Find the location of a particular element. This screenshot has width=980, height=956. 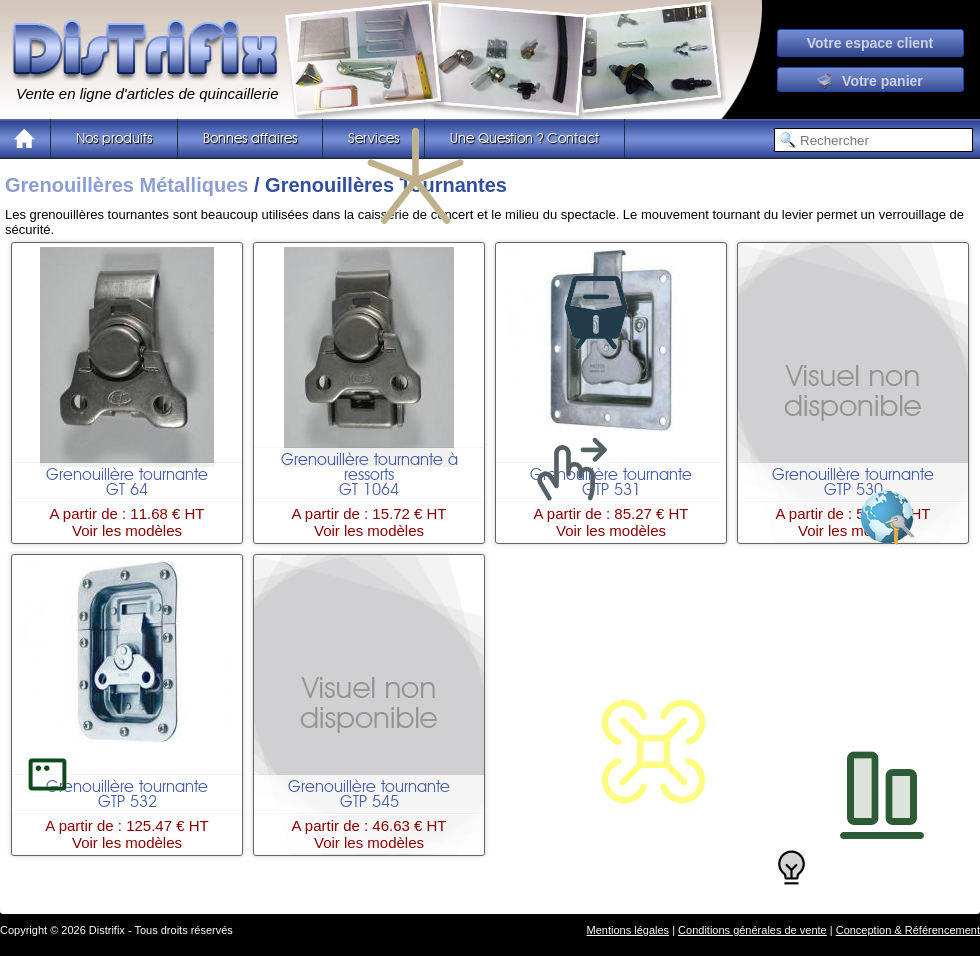

indicates a required field in a form is located at coordinates (415, 180).